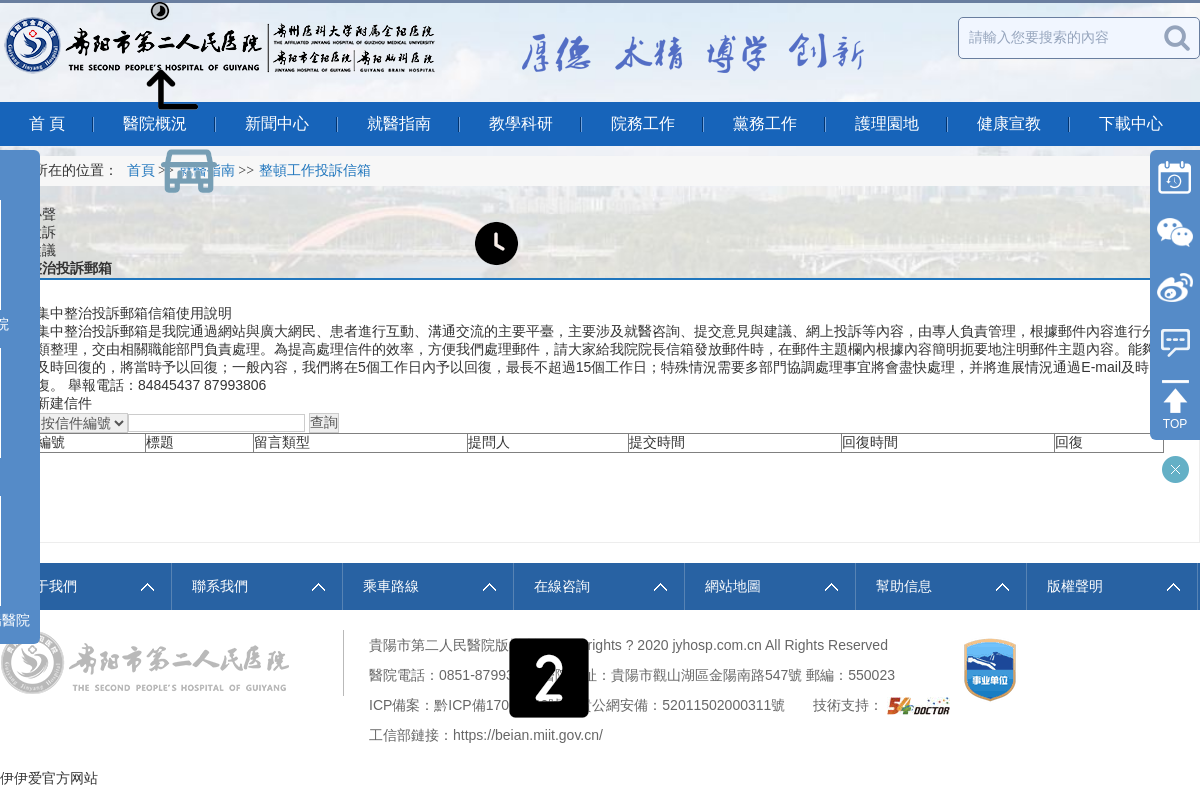 Image resolution: width=1200 pixels, height=788 pixels. I want to click on go back and return to top, so click(170, 91).